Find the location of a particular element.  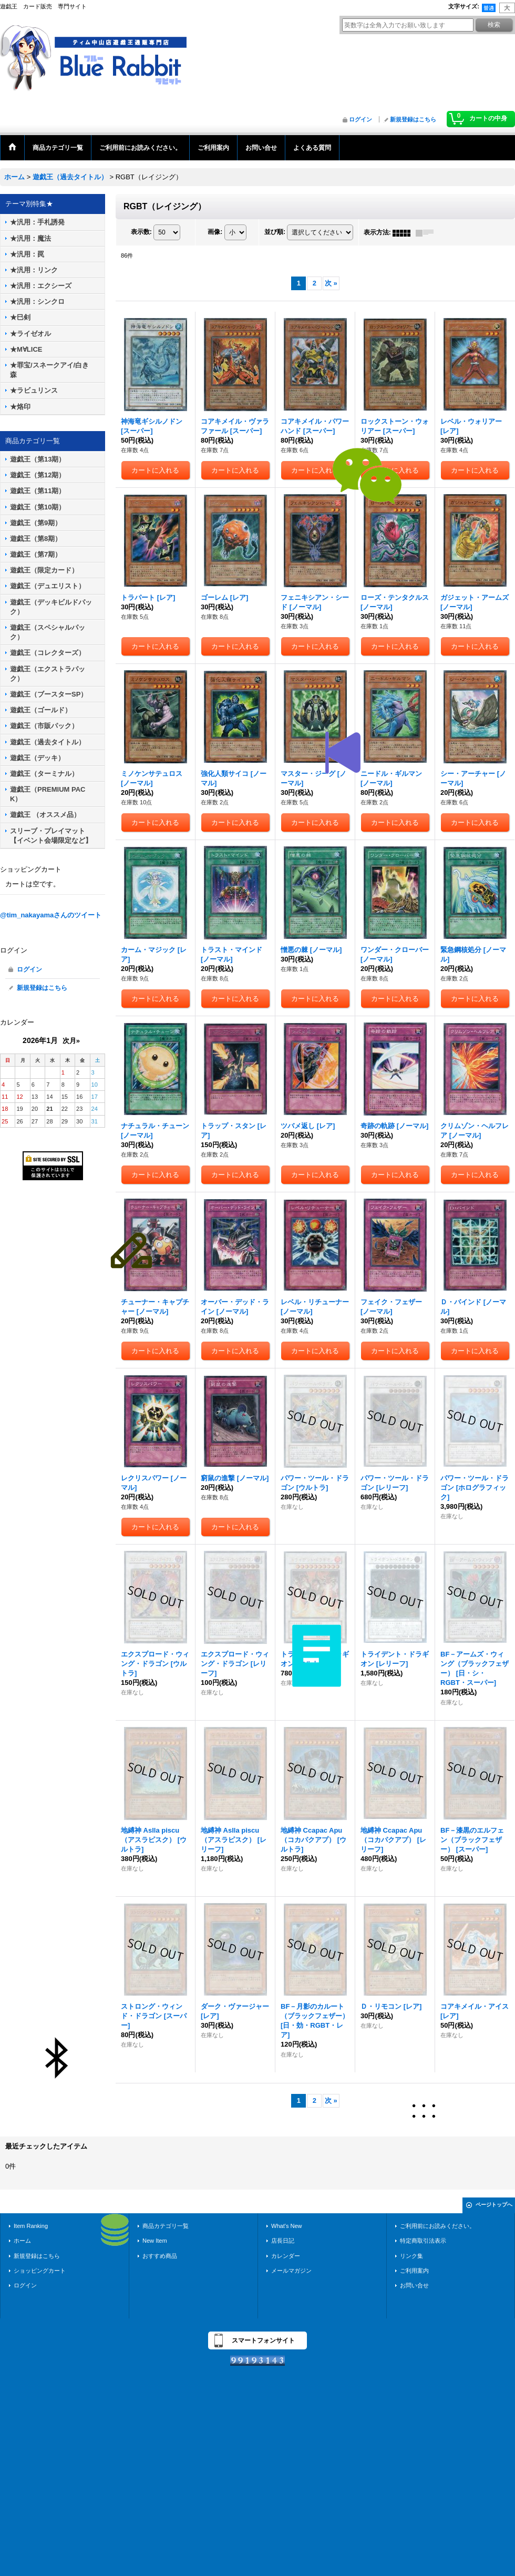

toggle bluetooth connectivity on or off is located at coordinates (56, 2058).